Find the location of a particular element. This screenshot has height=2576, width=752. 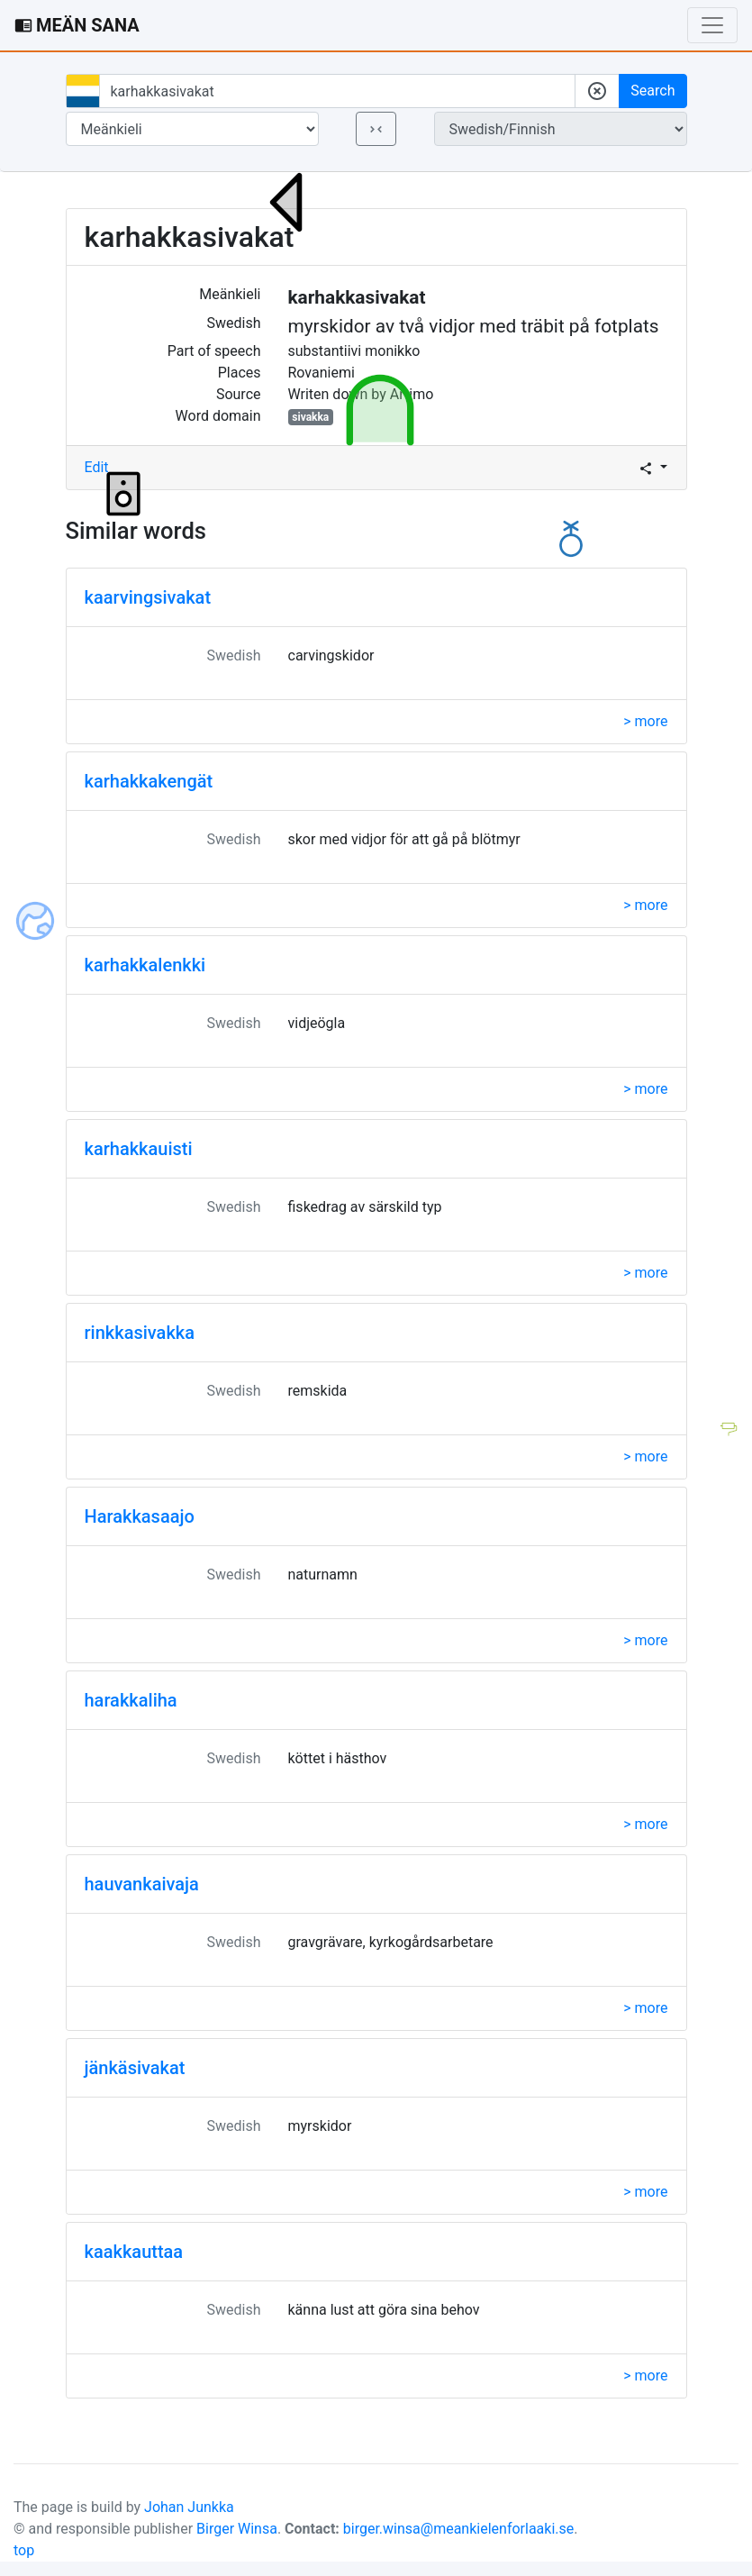

switch to international or global settings is located at coordinates (35, 921).